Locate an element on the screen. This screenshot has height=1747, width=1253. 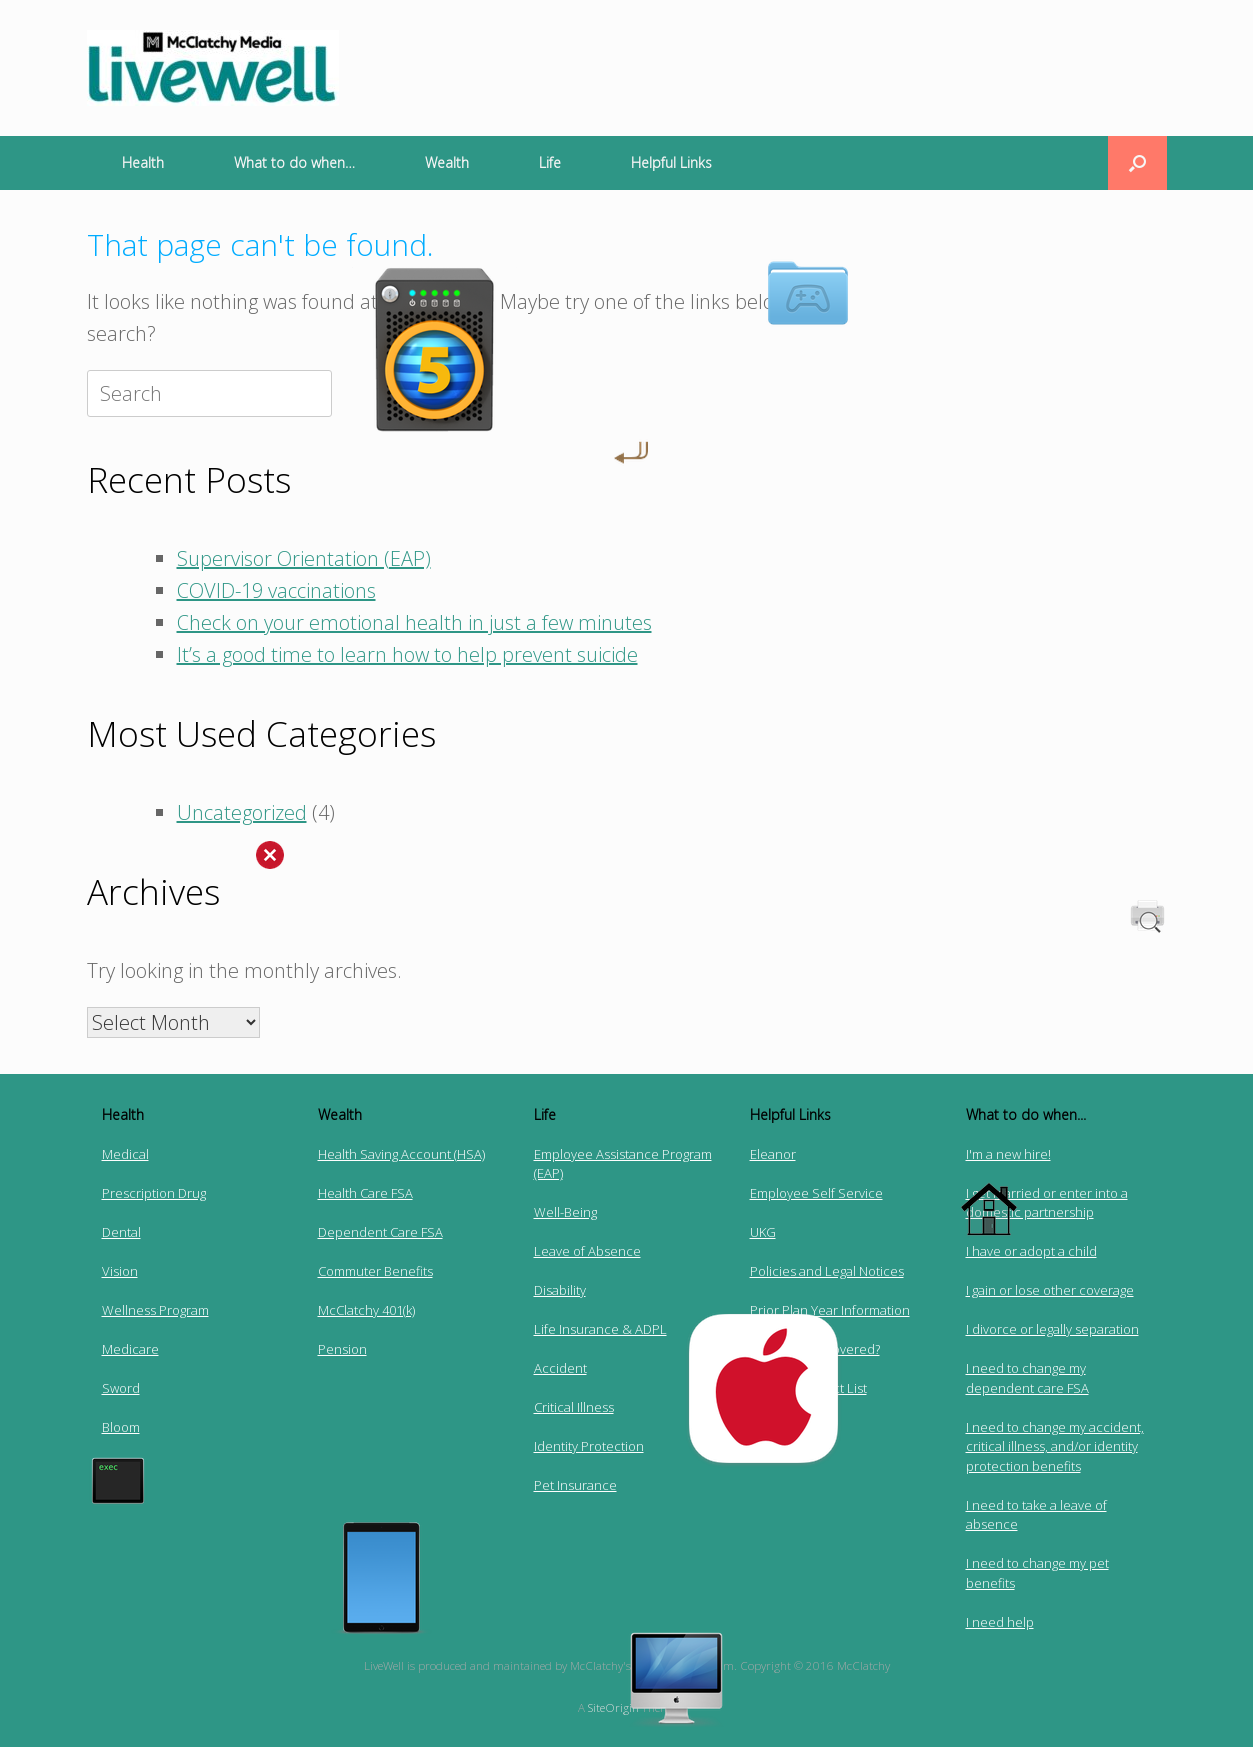
represents an iMac desktop computer is located at coordinates (676, 1660).